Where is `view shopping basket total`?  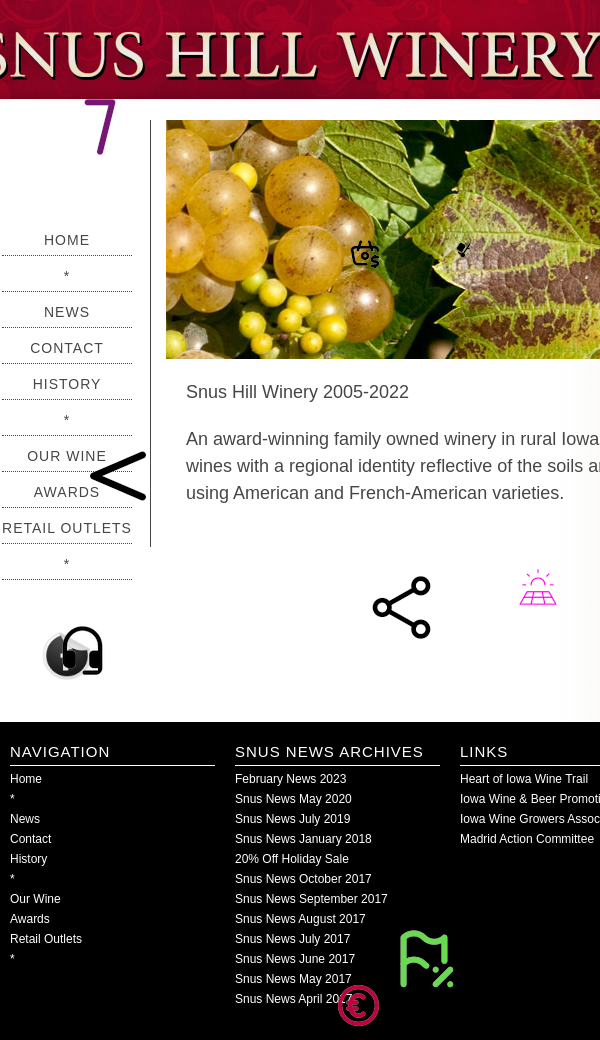 view shopping basket total is located at coordinates (365, 253).